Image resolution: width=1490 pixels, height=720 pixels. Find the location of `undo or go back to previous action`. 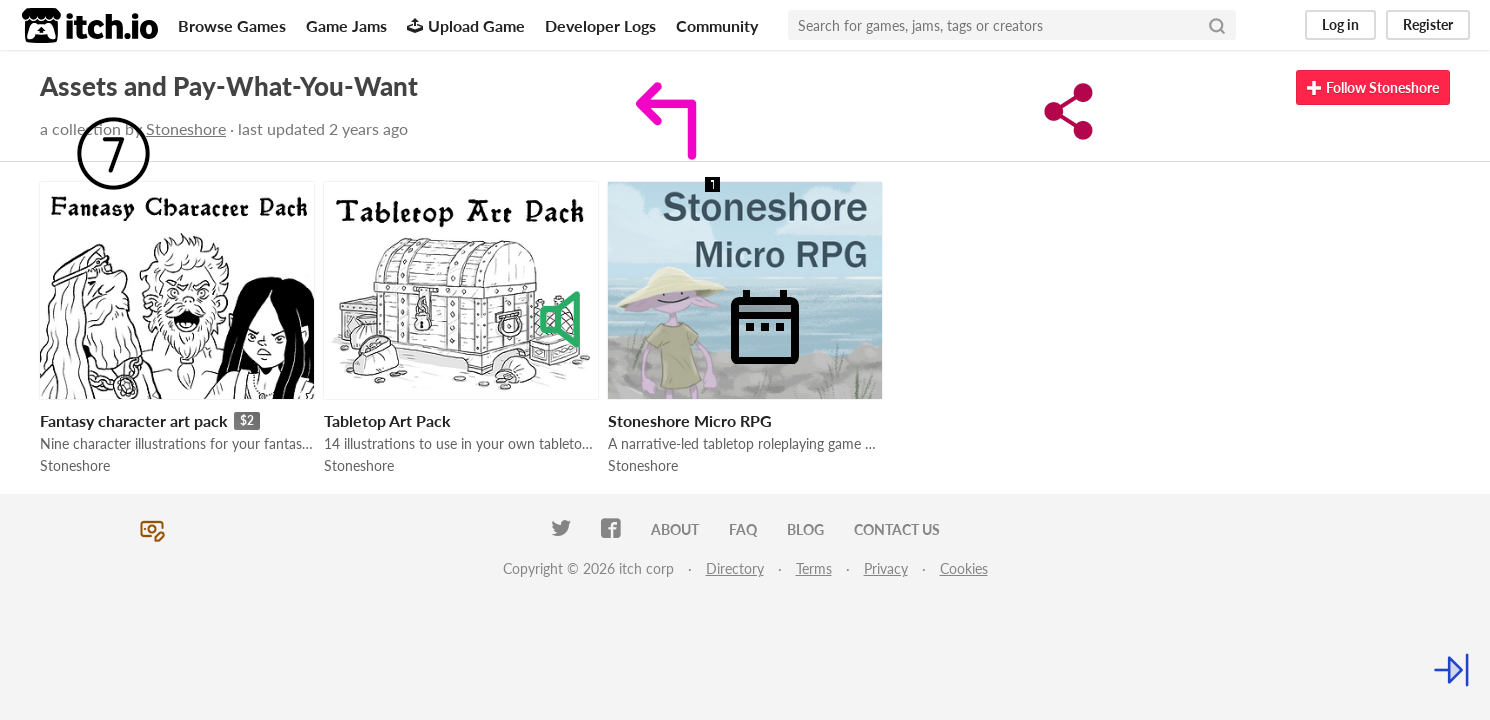

undo or go back to previous action is located at coordinates (669, 121).